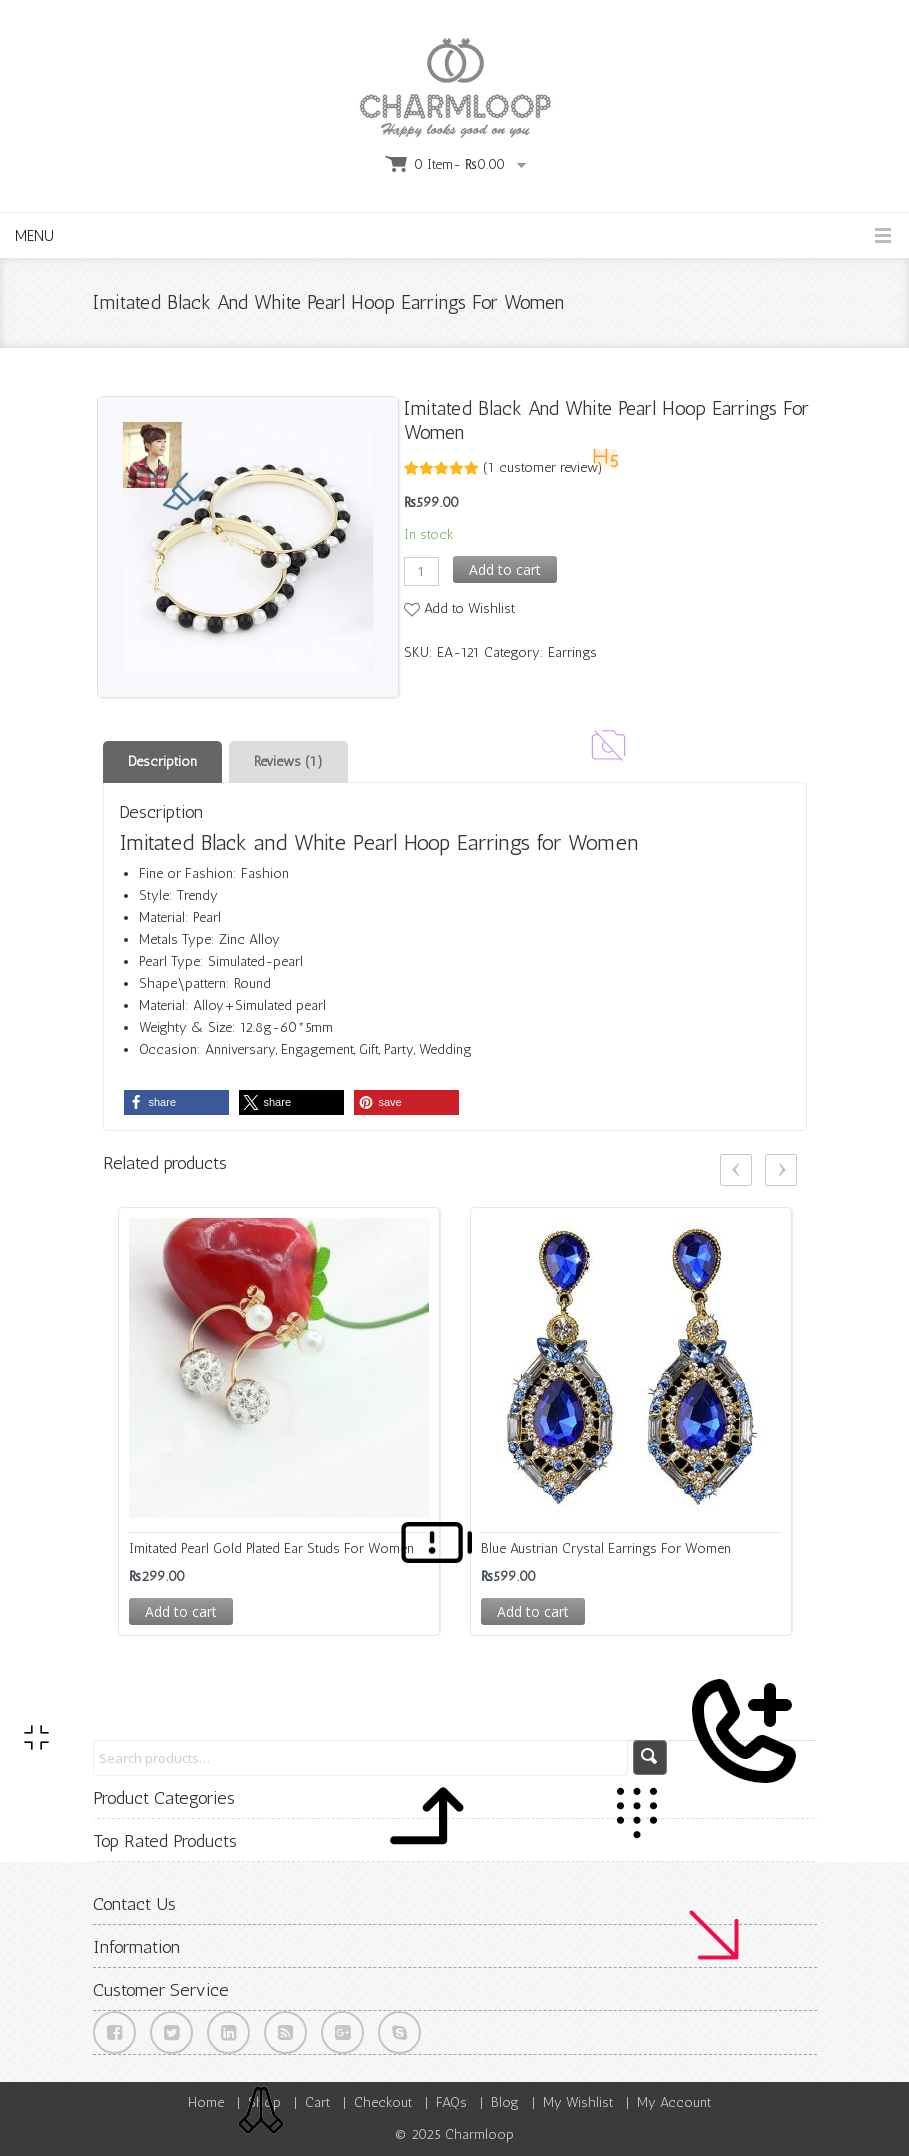 Image resolution: width=909 pixels, height=2156 pixels. Describe the element at coordinates (429, 1818) in the screenshot. I see `redirect or branch off to a new path` at that location.